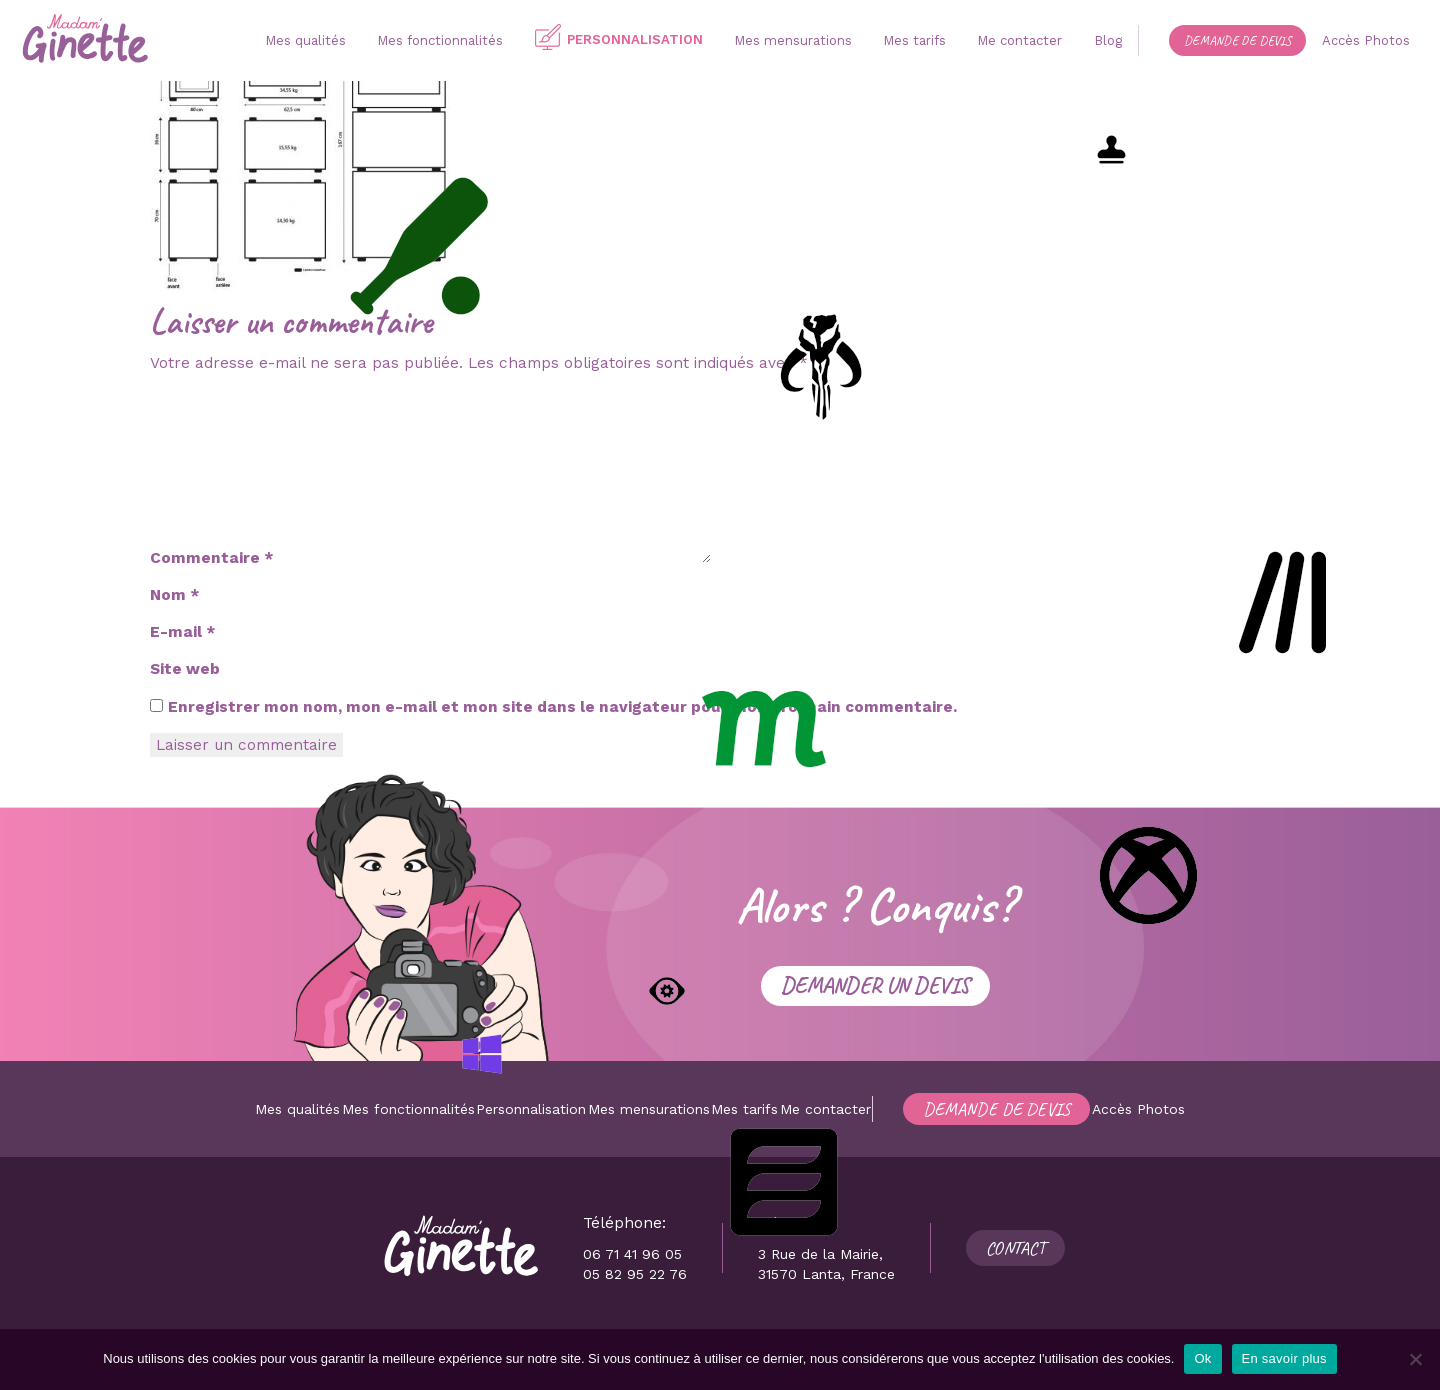 This screenshot has height=1390, width=1440. What do you see at coordinates (821, 367) in the screenshot?
I see `the mandalorian logo from star wars` at bounding box center [821, 367].